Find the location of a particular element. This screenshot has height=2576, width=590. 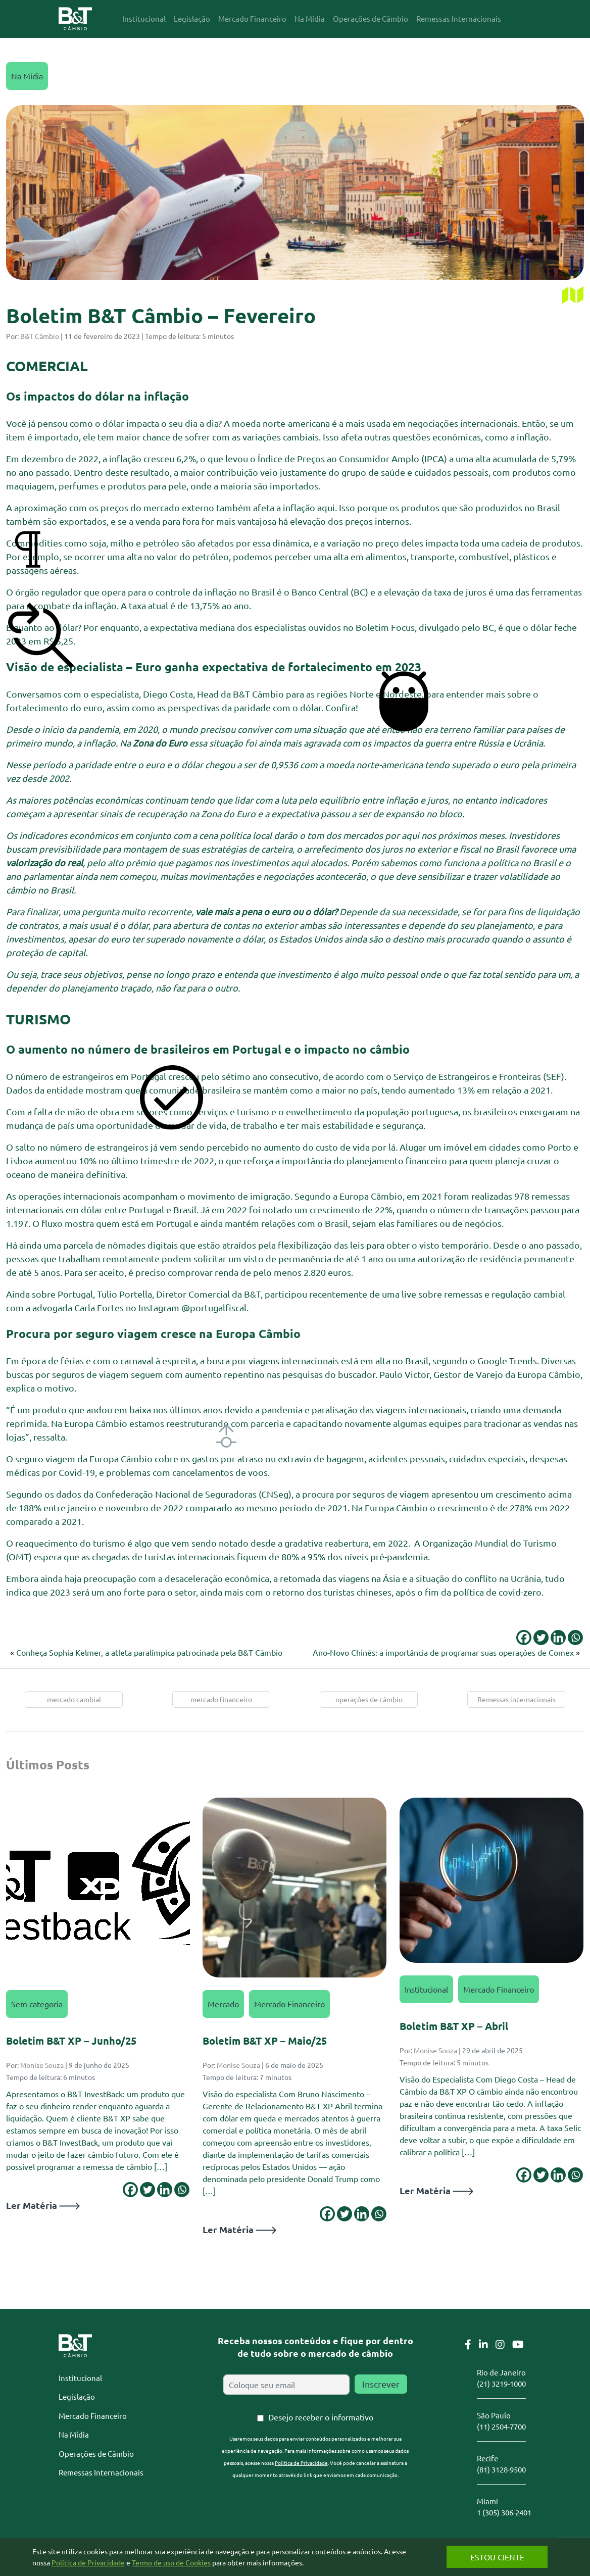

indicates a passed or successful test is located at coordinates (172, 1097).